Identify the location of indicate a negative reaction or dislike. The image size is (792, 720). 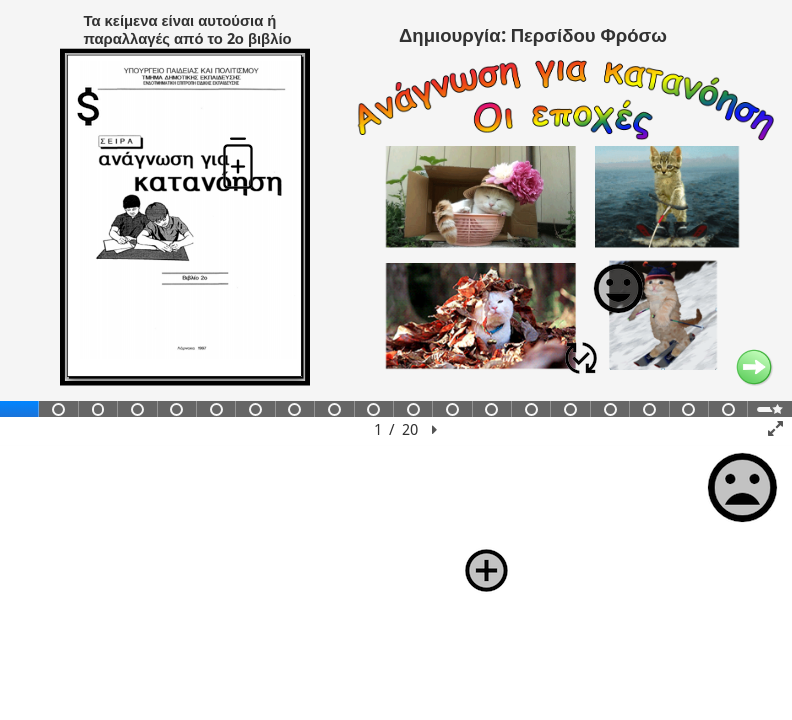
(742, 487).